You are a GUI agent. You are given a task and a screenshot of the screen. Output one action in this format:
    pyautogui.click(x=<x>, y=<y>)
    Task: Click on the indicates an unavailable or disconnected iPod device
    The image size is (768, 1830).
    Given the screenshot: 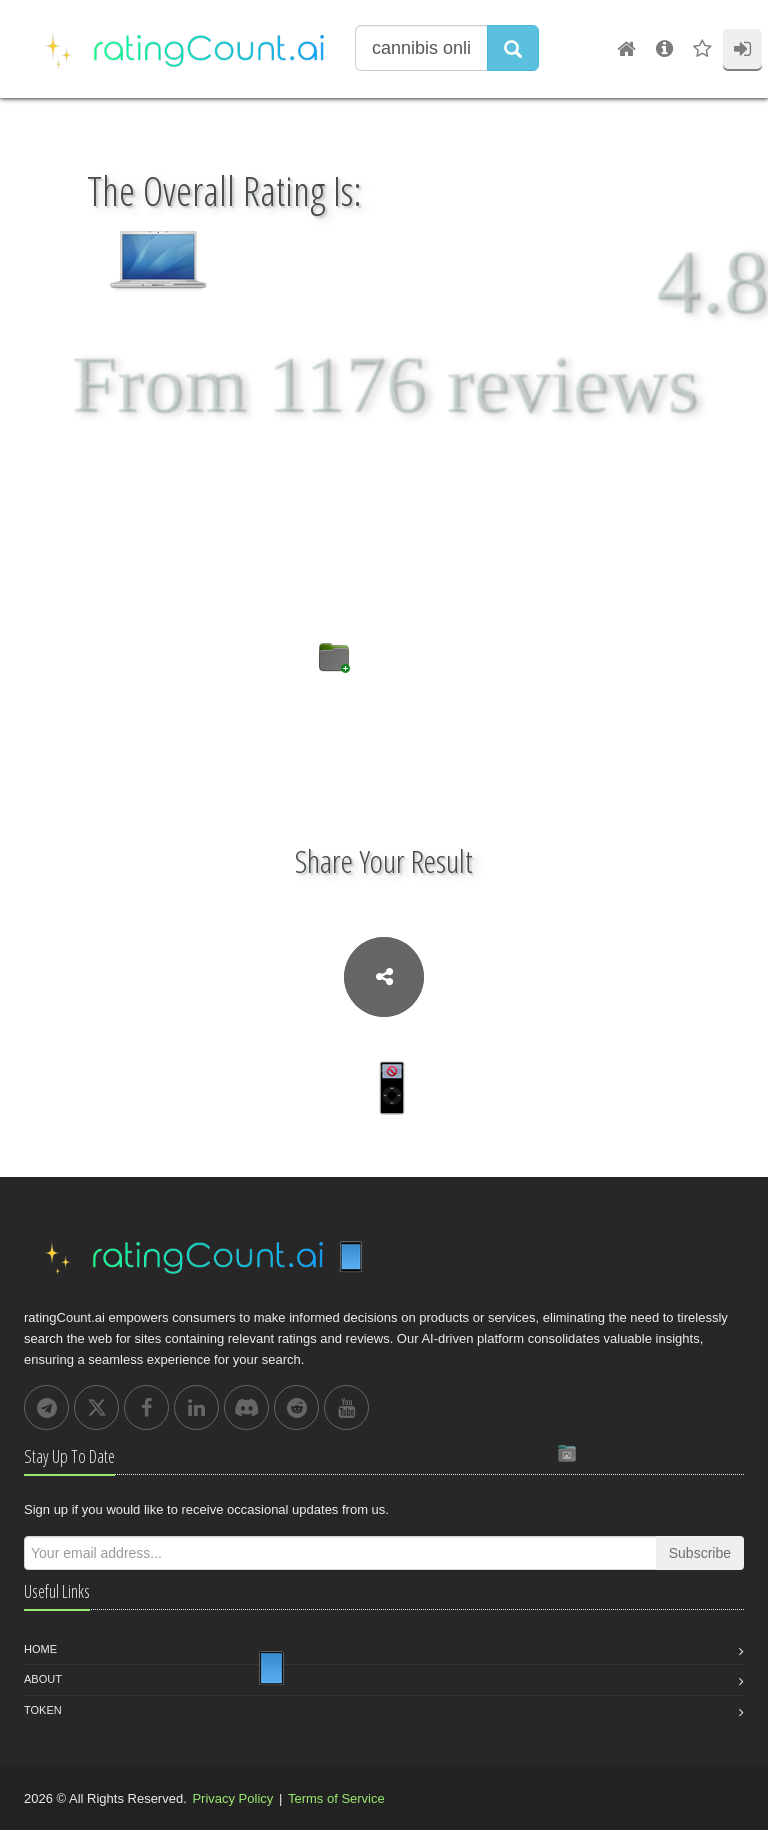 What is the action you would take?
    pyautogui.click(x=392, y=1088)
    